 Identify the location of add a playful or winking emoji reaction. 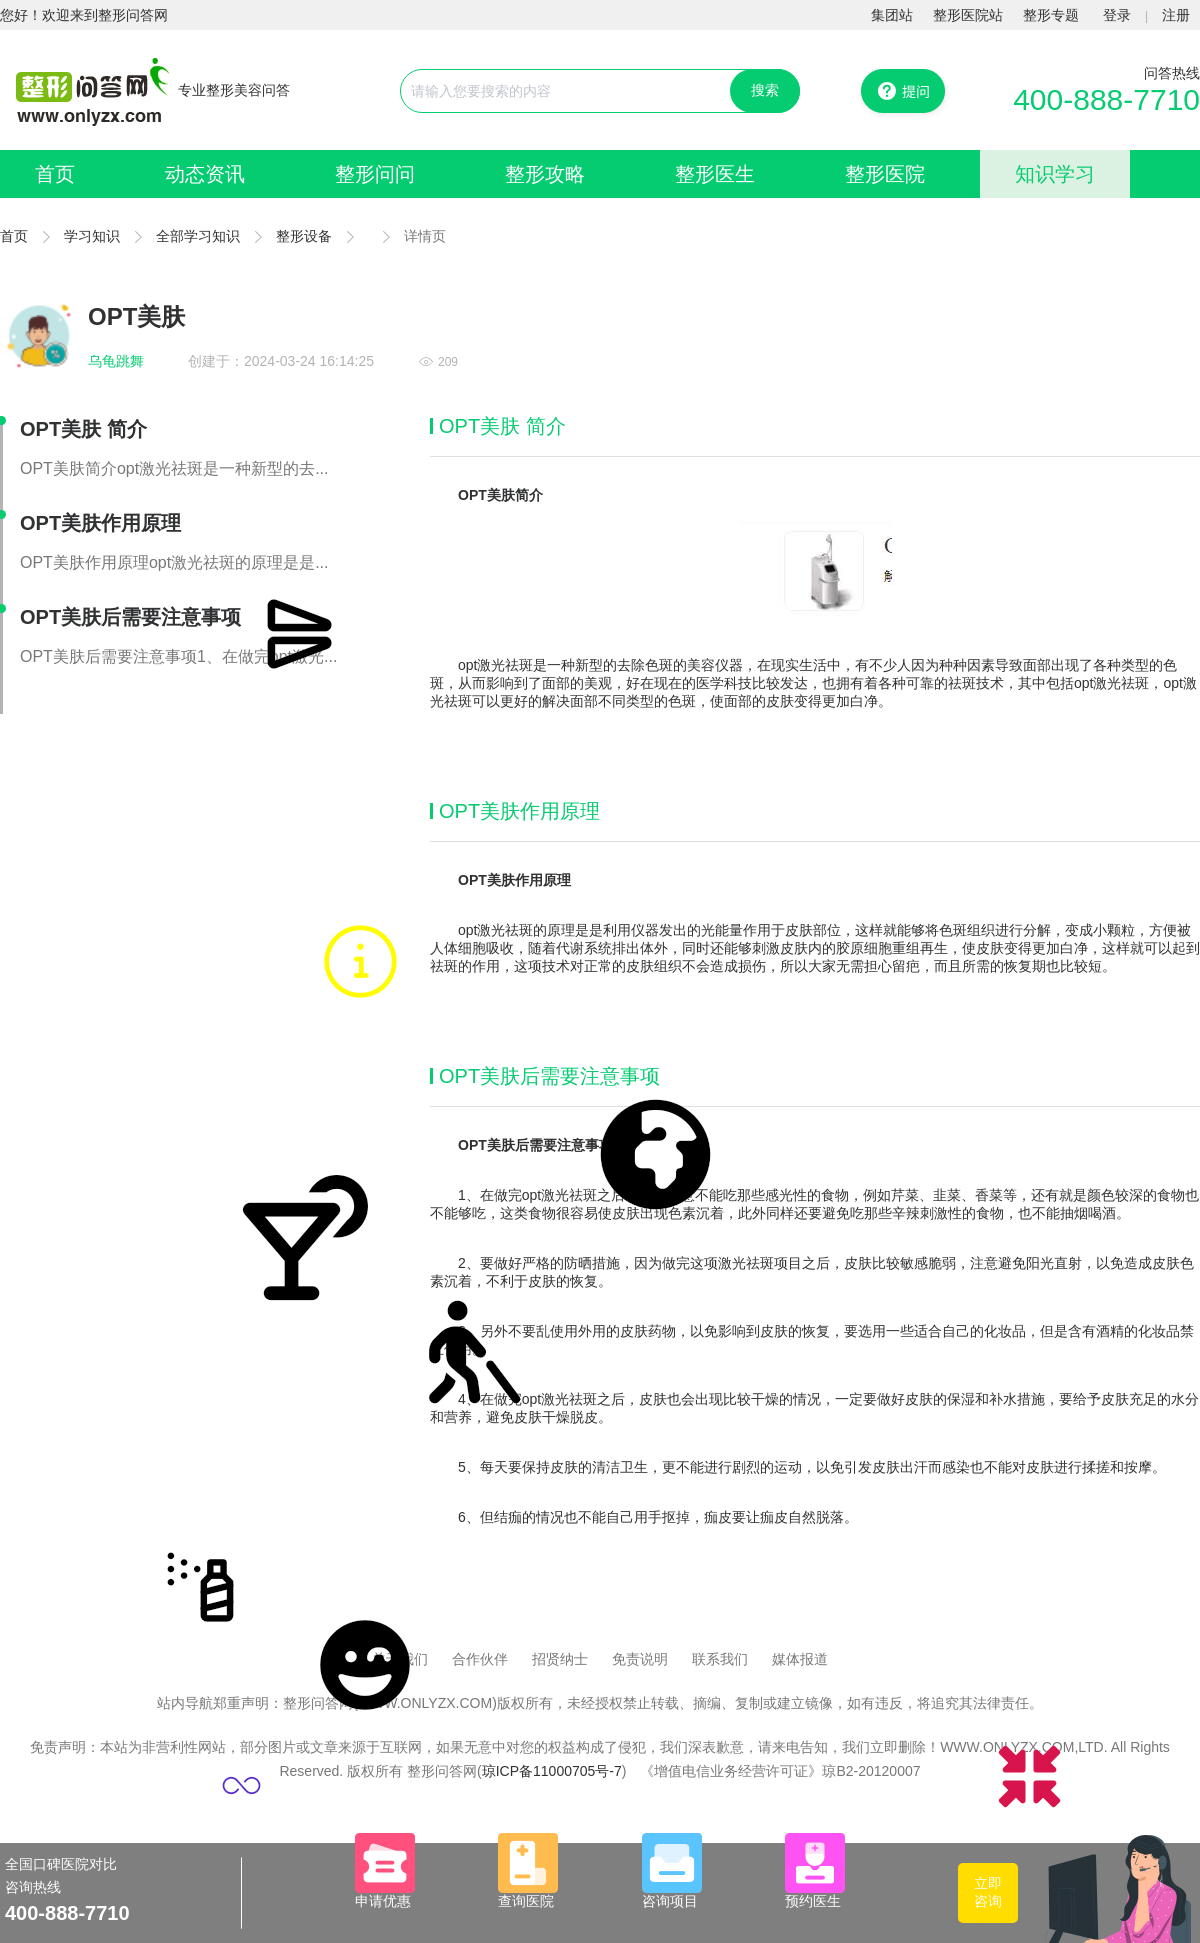
(365, 1665).